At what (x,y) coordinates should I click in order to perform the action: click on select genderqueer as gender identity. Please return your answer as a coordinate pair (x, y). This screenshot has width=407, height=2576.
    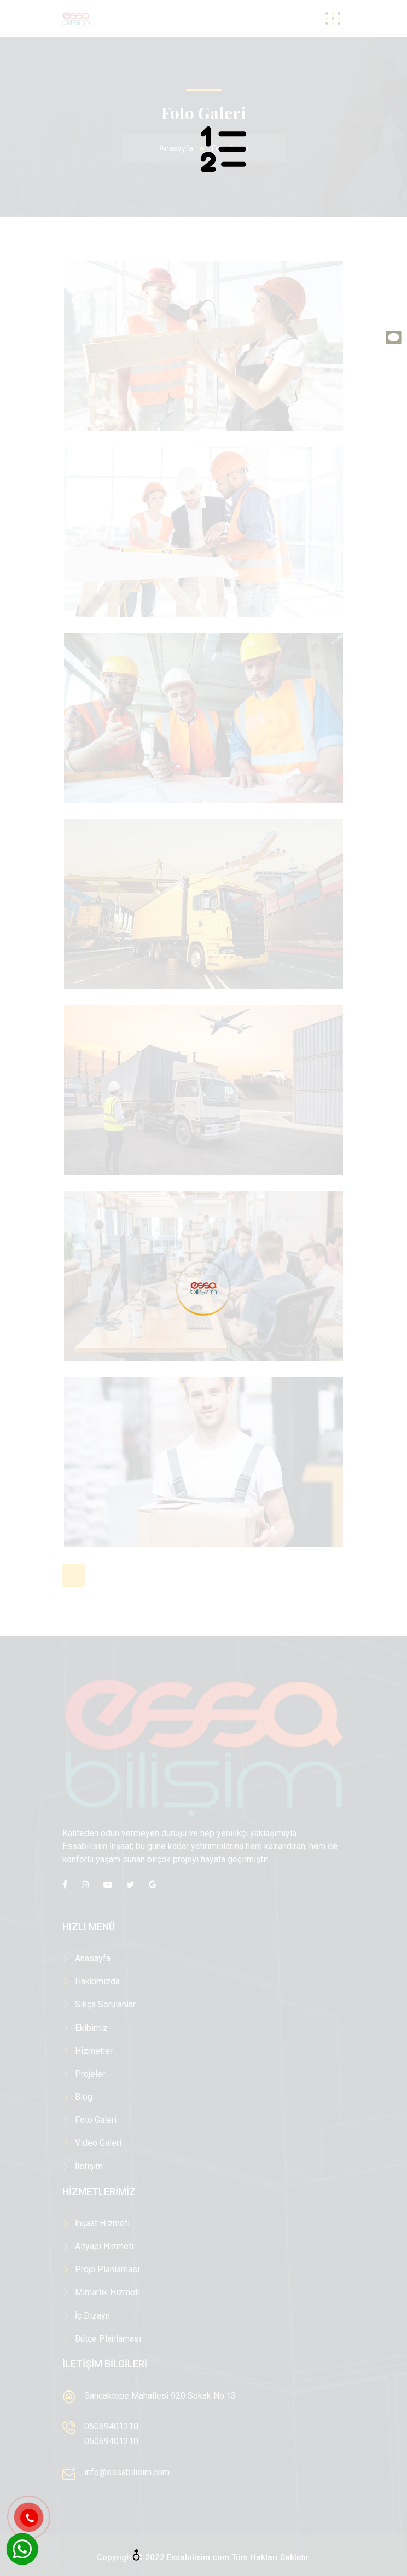
    Looking at the image, I should click on (136, 2555).